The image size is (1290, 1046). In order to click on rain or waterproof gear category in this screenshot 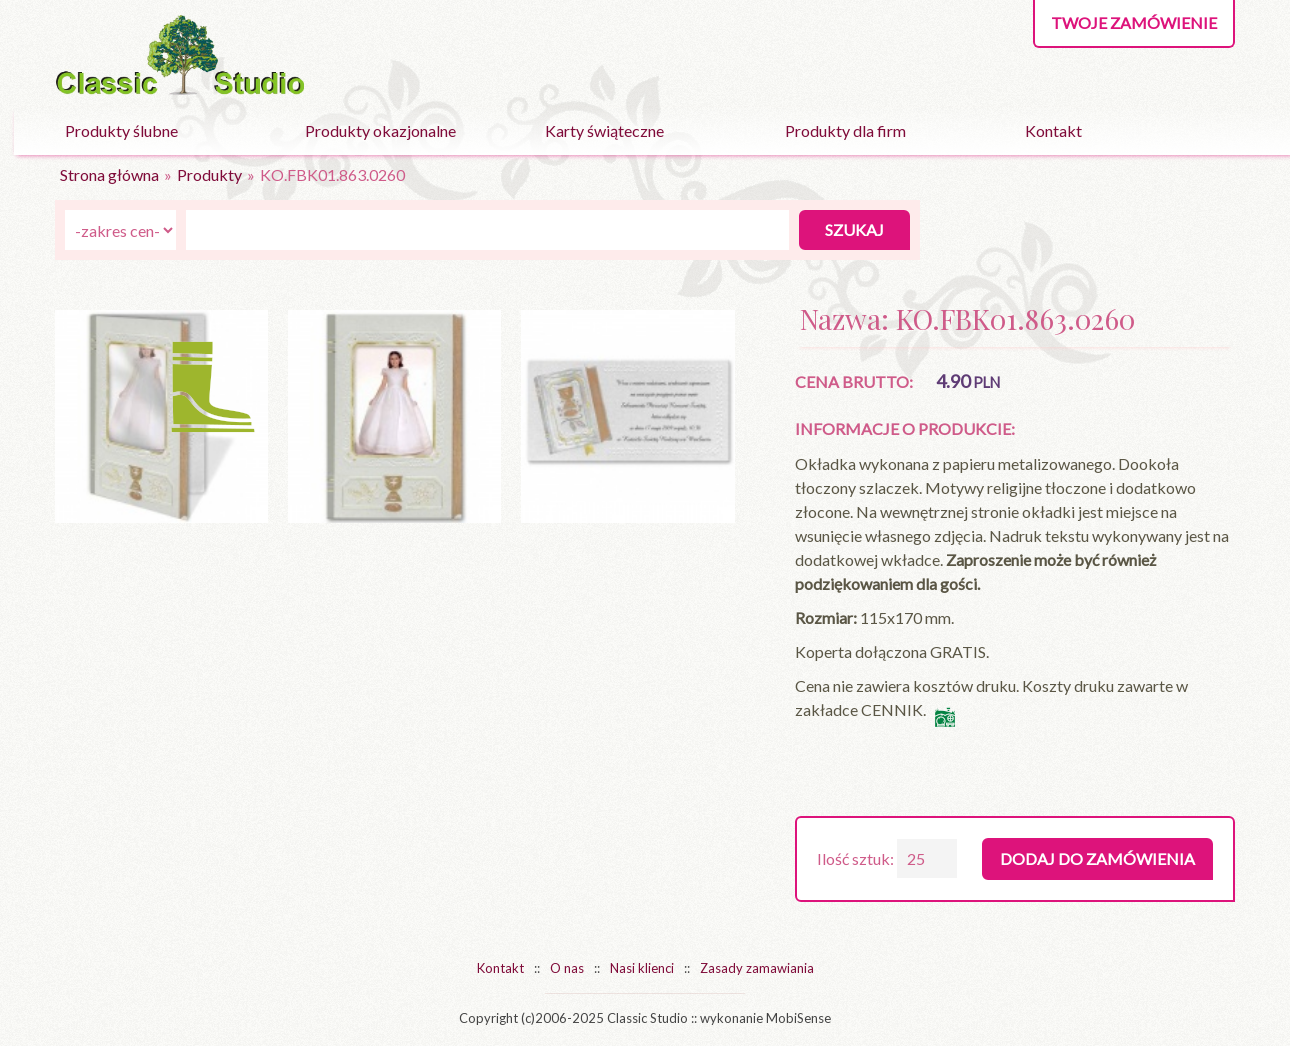, I will do `click(213, 387)`.